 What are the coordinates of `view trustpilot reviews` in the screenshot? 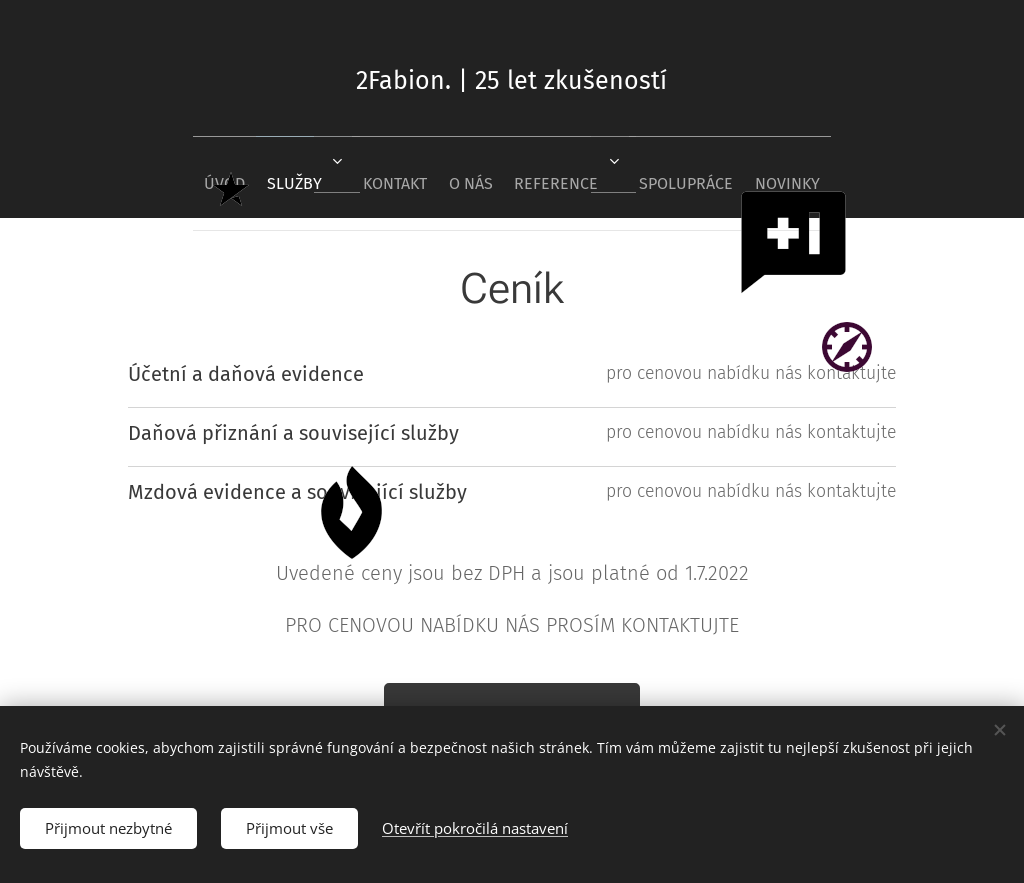 It's located at (231, 189).